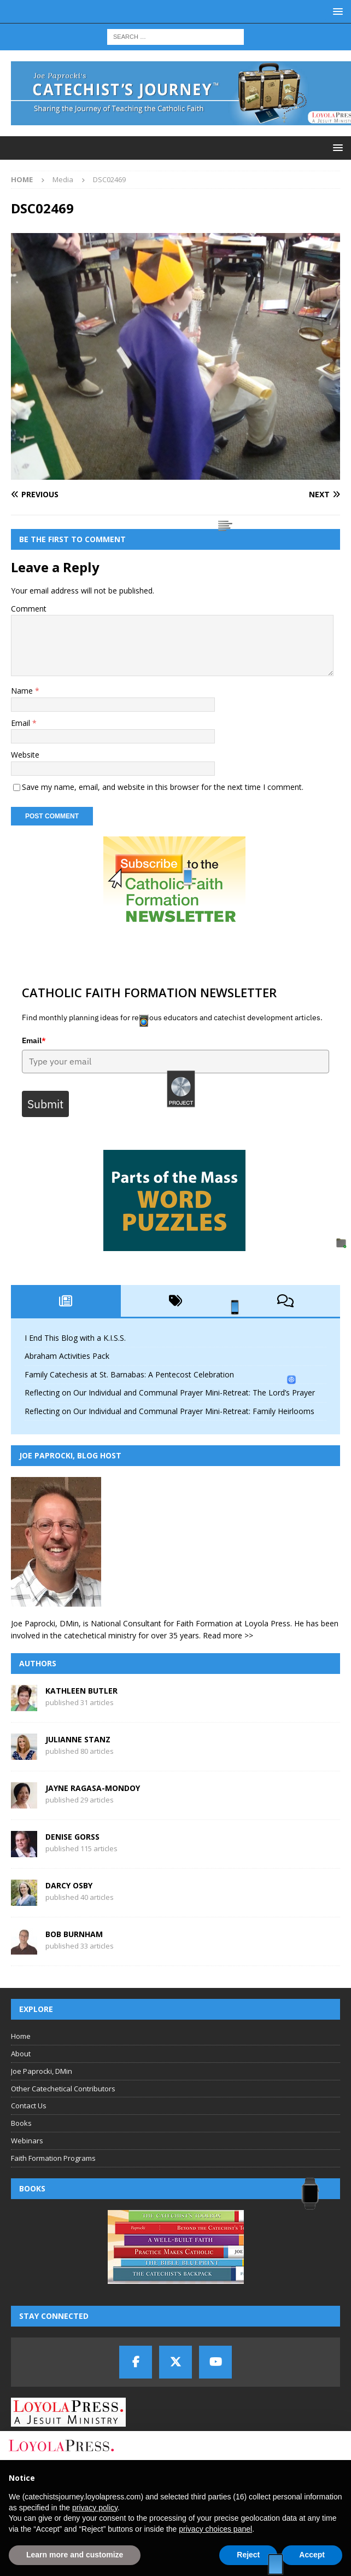 The image size is (351, 2576). What do you see at coordinates (341, 1243) in the screenshot?
I see `create a new folder` at bounding box center [341, 1243].